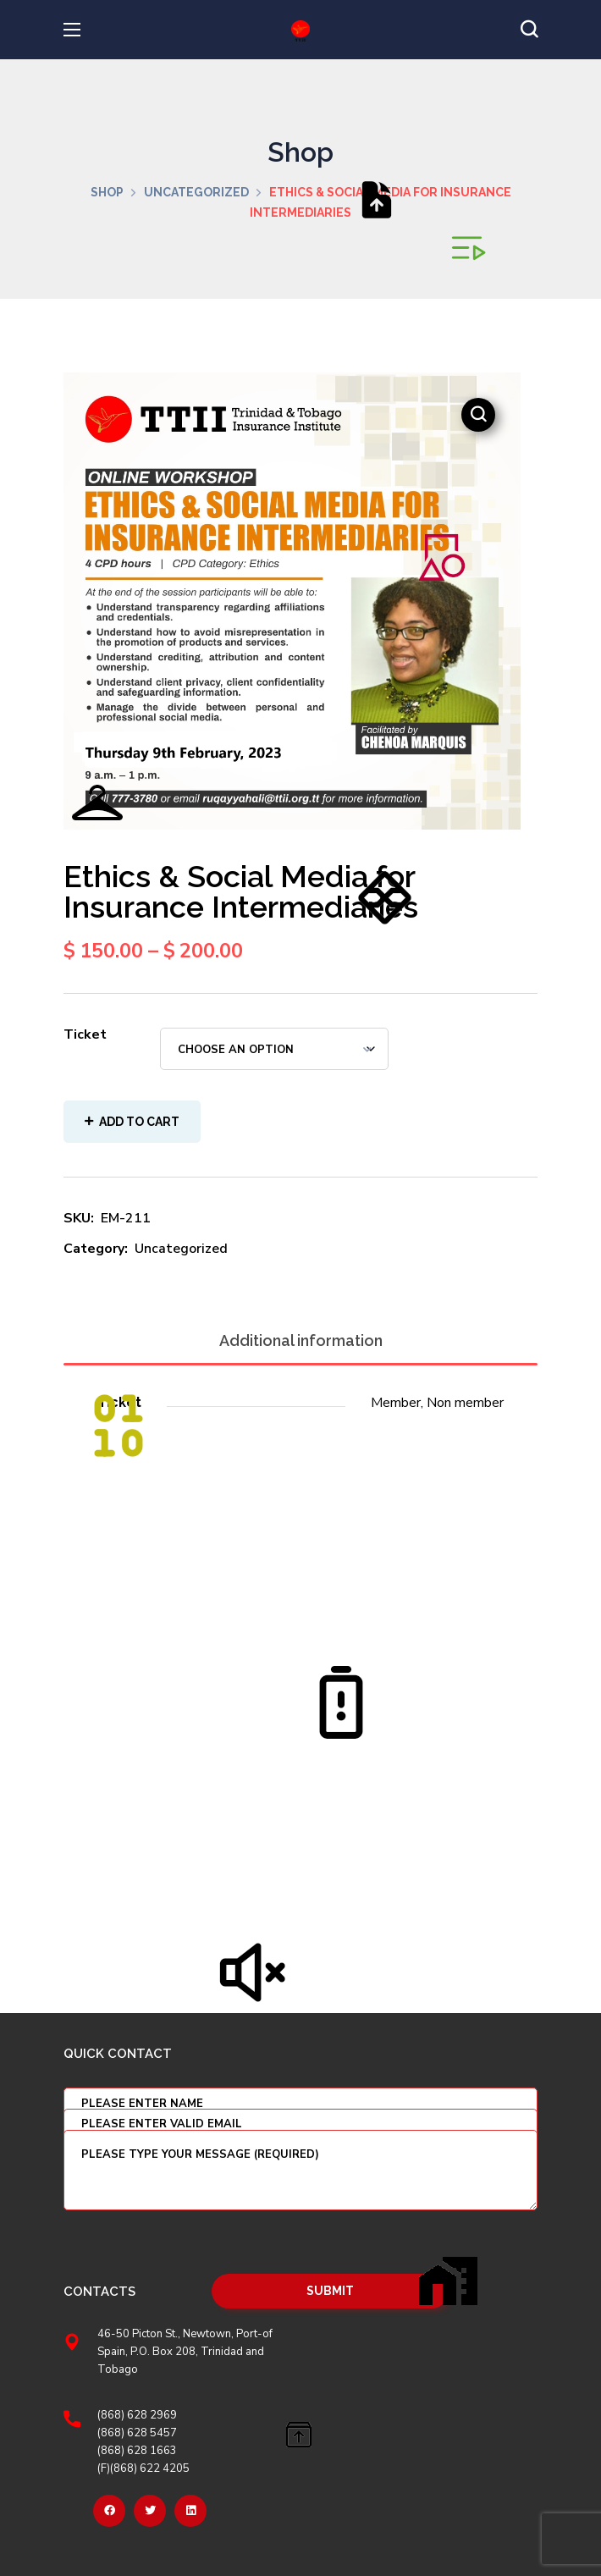 Image resolution: width=601 pixels, height=2576 pixels. Describe the element at coordinates (97, 805) in the screenshot. I see `access wardrobe or clothing options` at that location.